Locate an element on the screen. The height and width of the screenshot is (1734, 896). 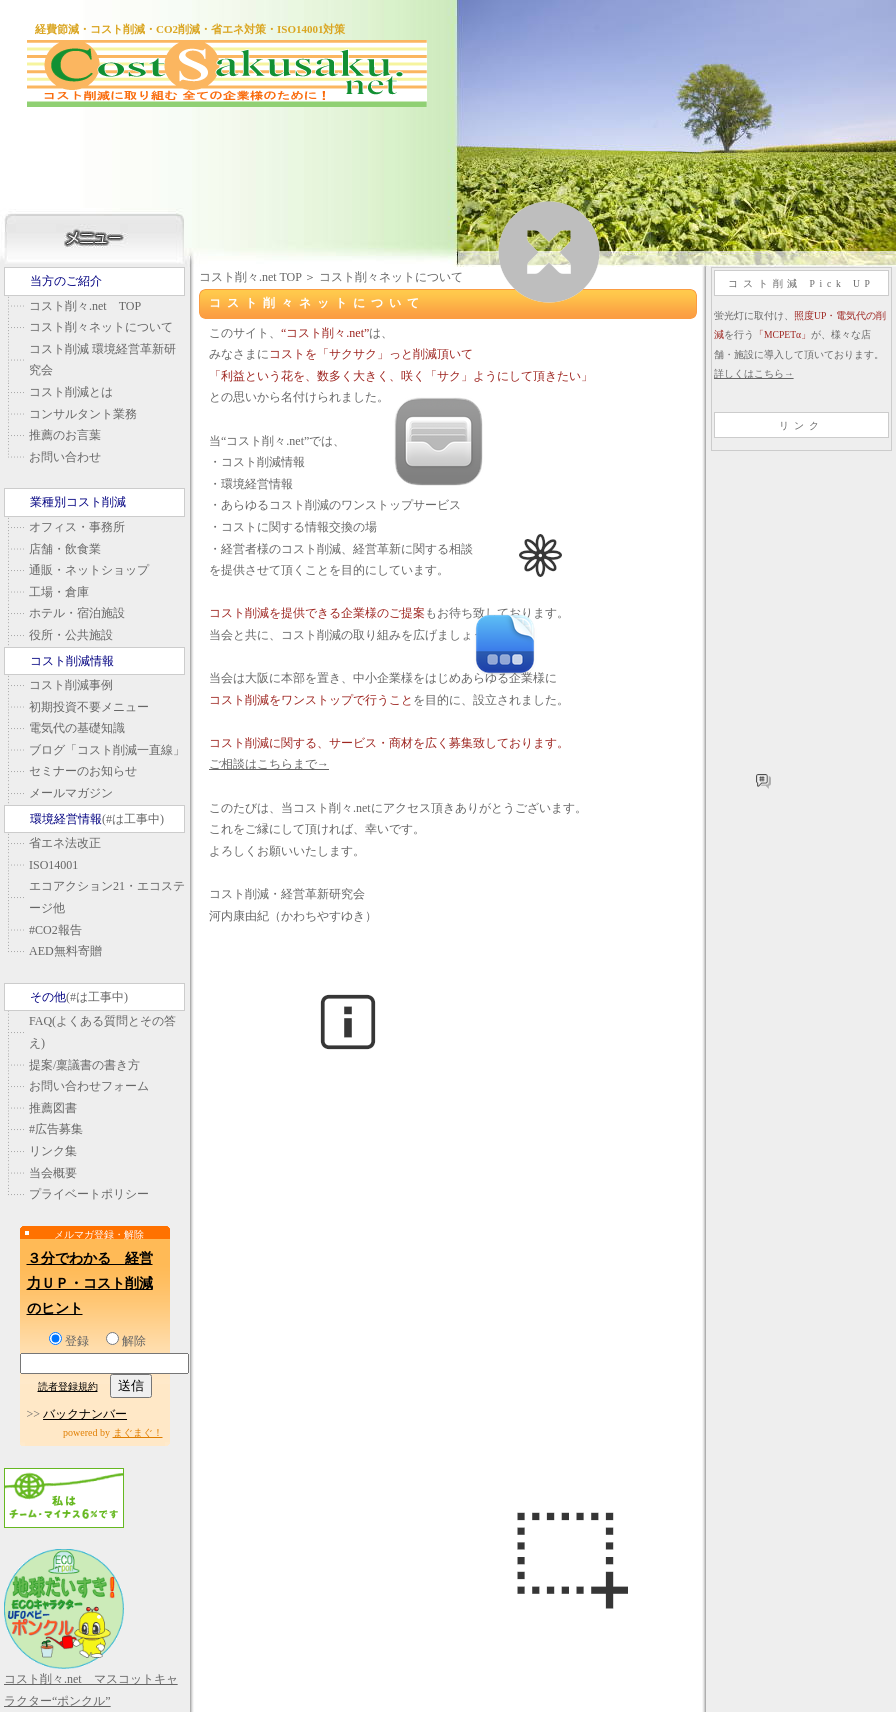
open apple wallet app is located at coordinates (438, 441).